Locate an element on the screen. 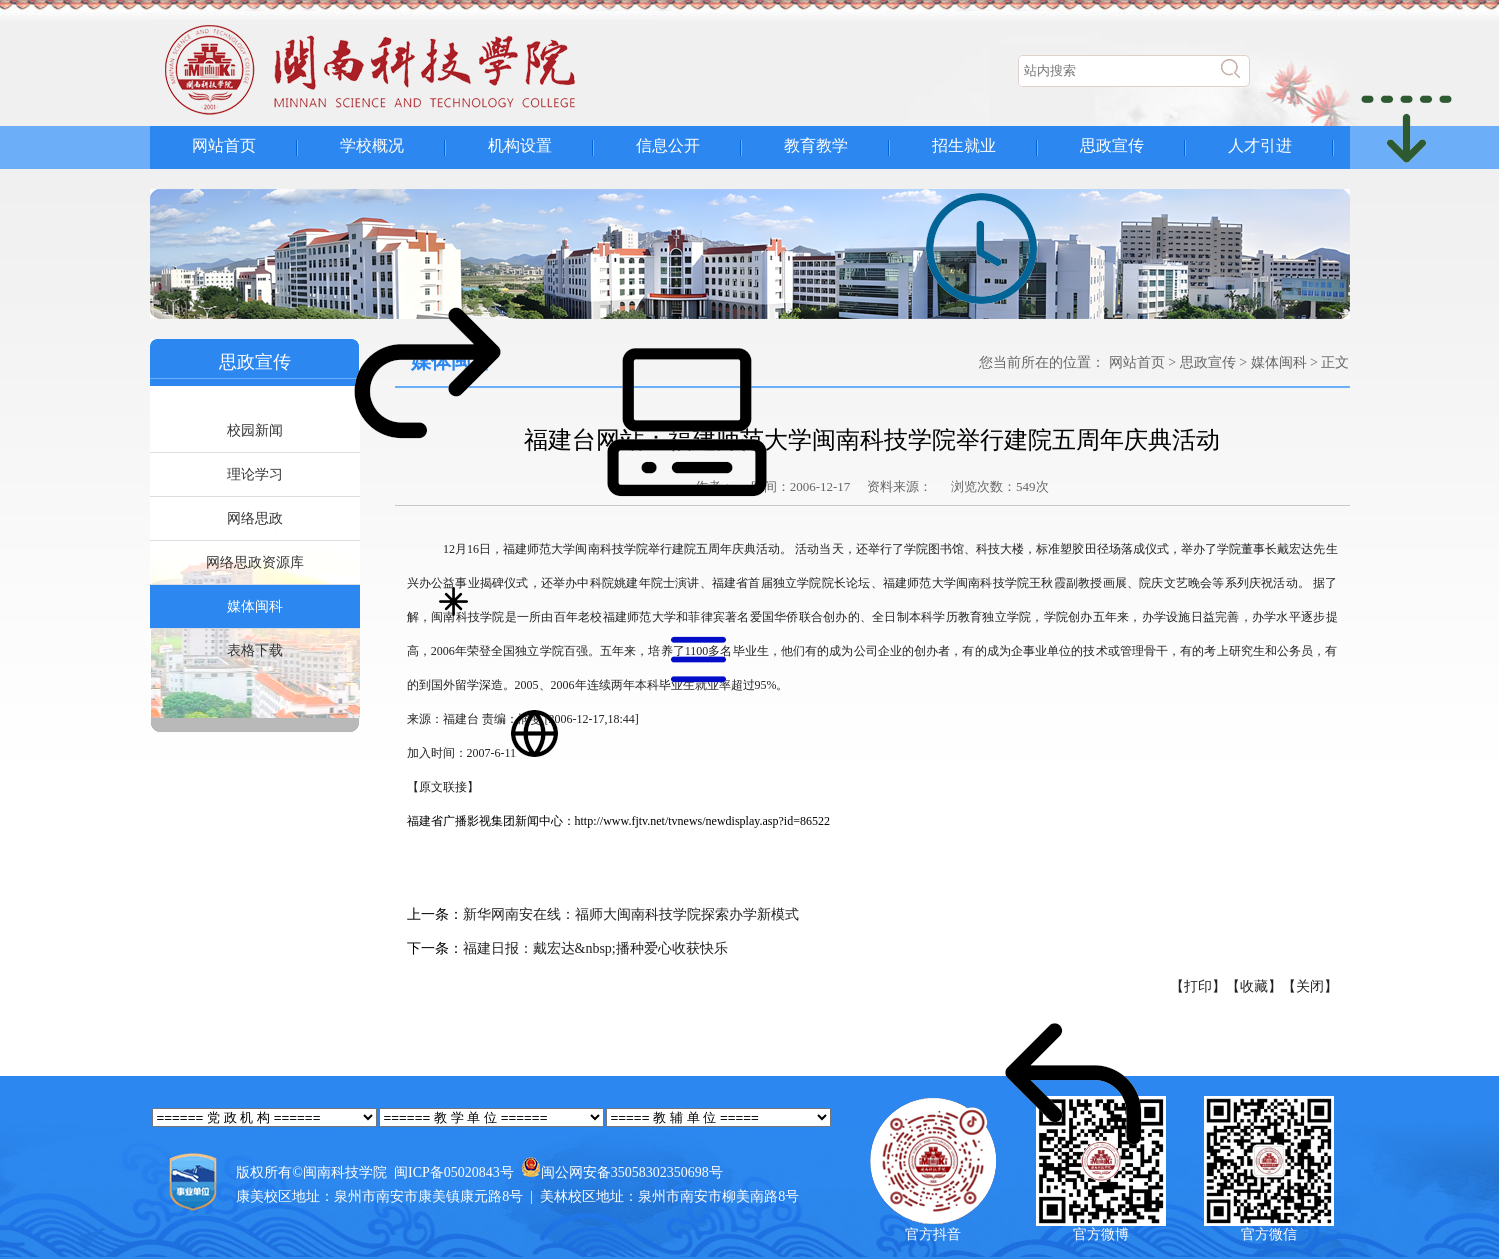 The image size is (1499, 1259). indicates a featured or highlighted item is located at coordinates (454, 602).